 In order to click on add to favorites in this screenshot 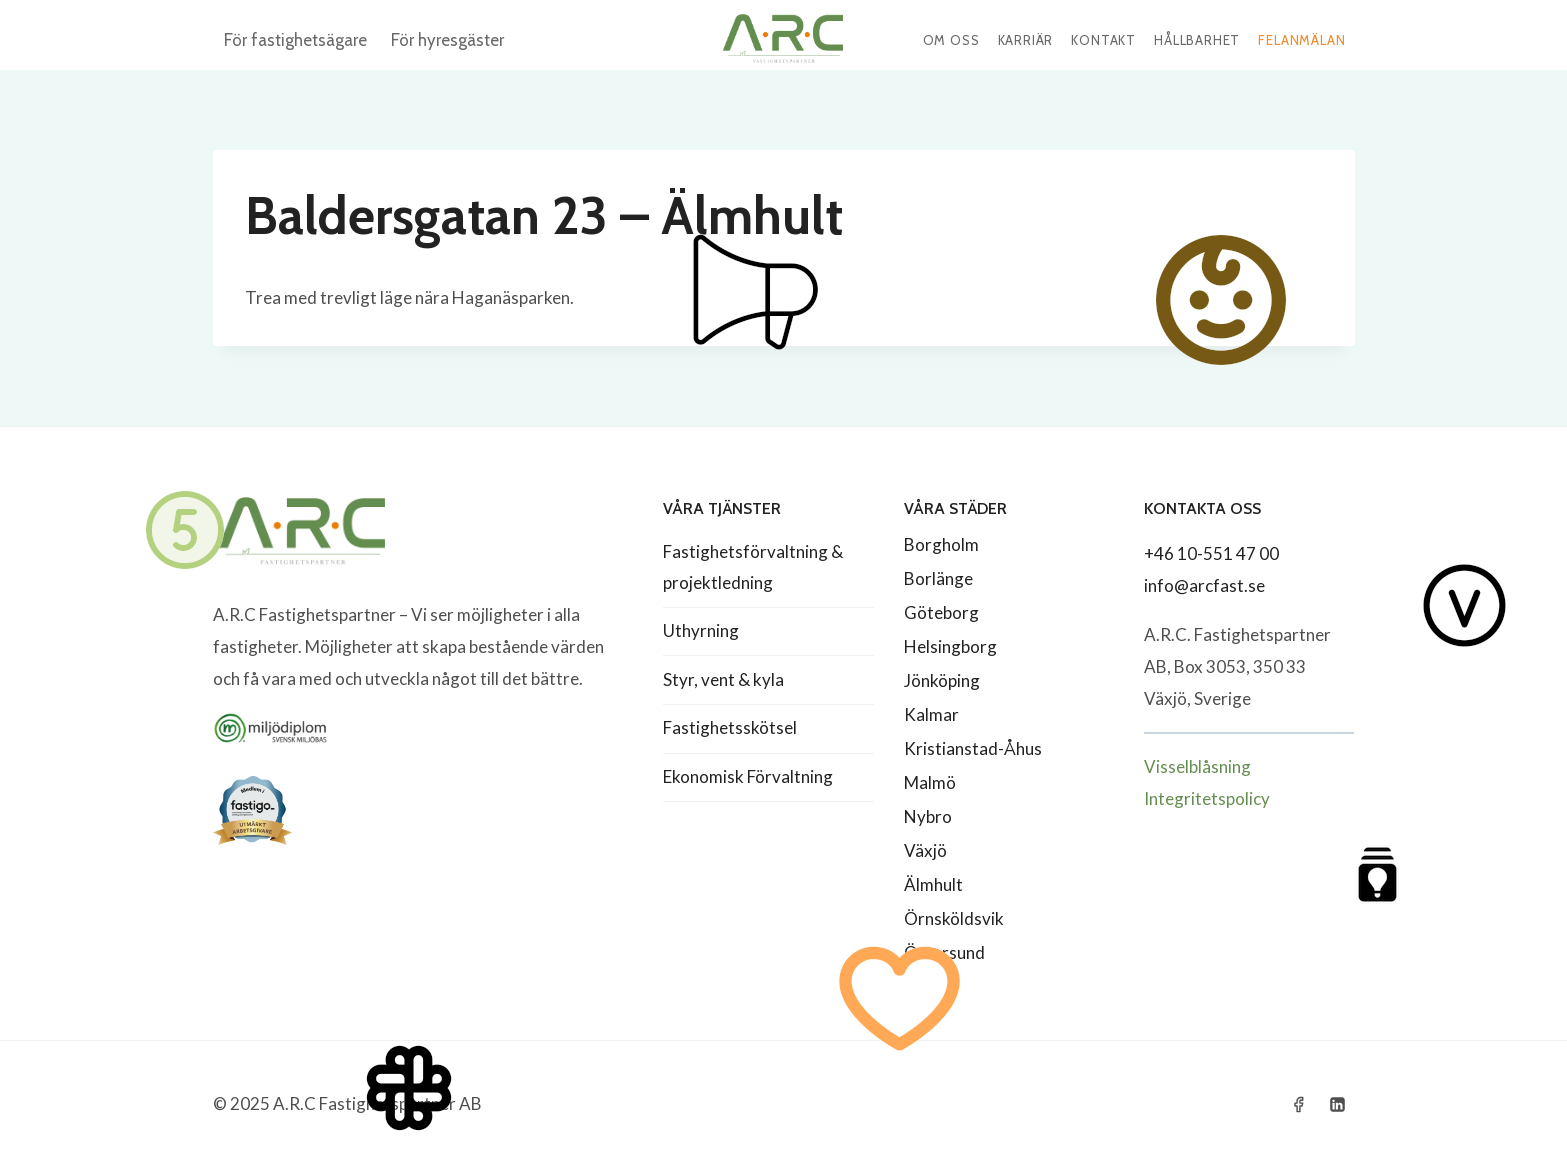, I will do `click(899, 994)`.